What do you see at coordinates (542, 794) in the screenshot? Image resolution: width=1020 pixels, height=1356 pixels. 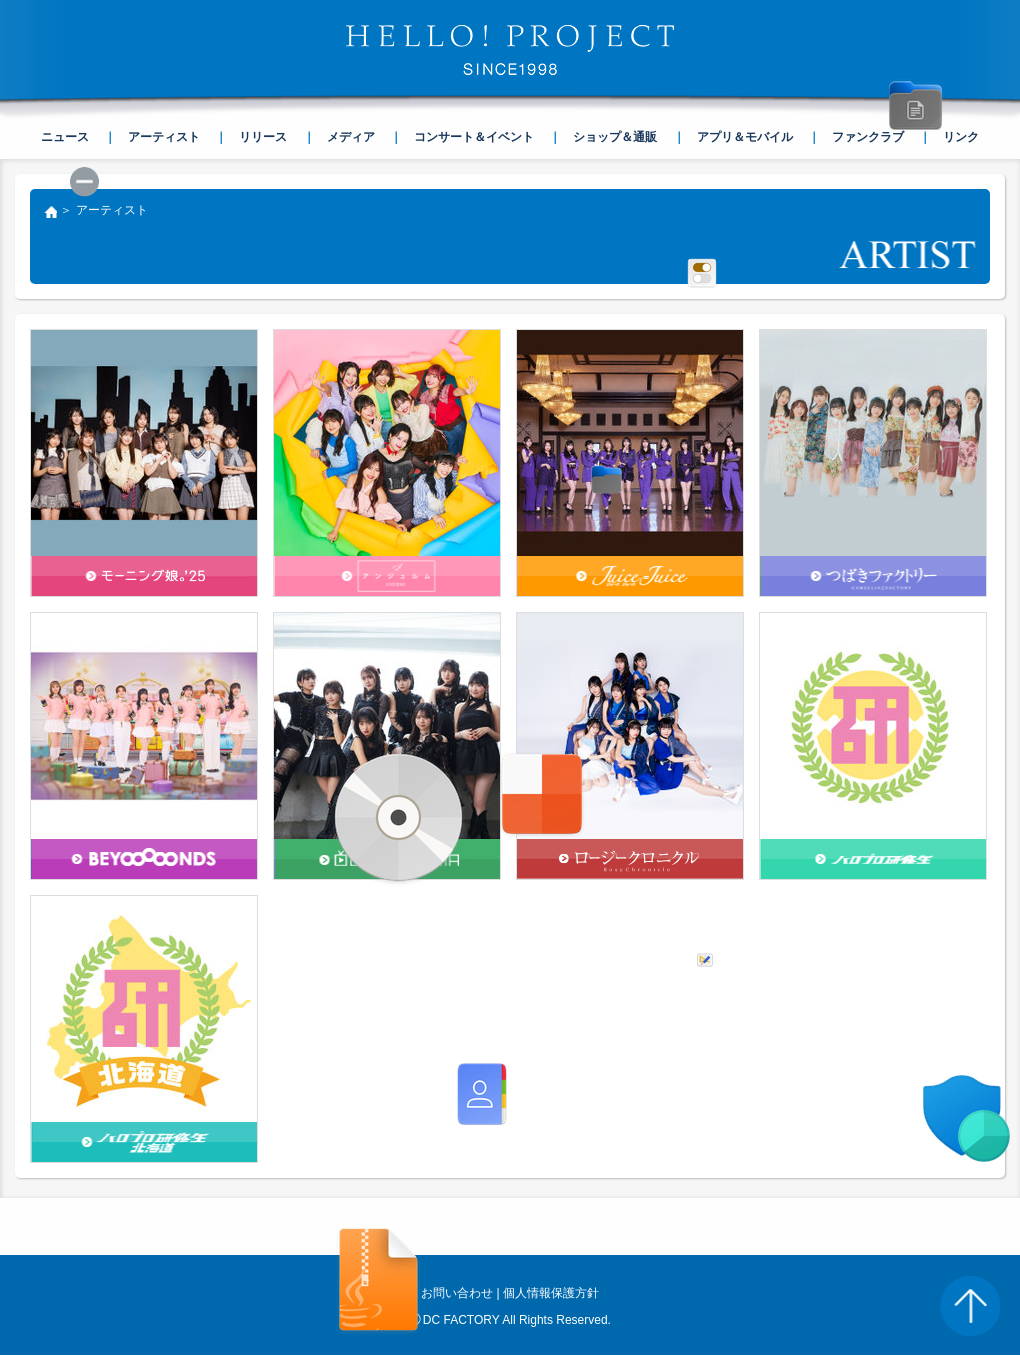 I see `switch to the top-left workspace` at bounding box center [542, 794].